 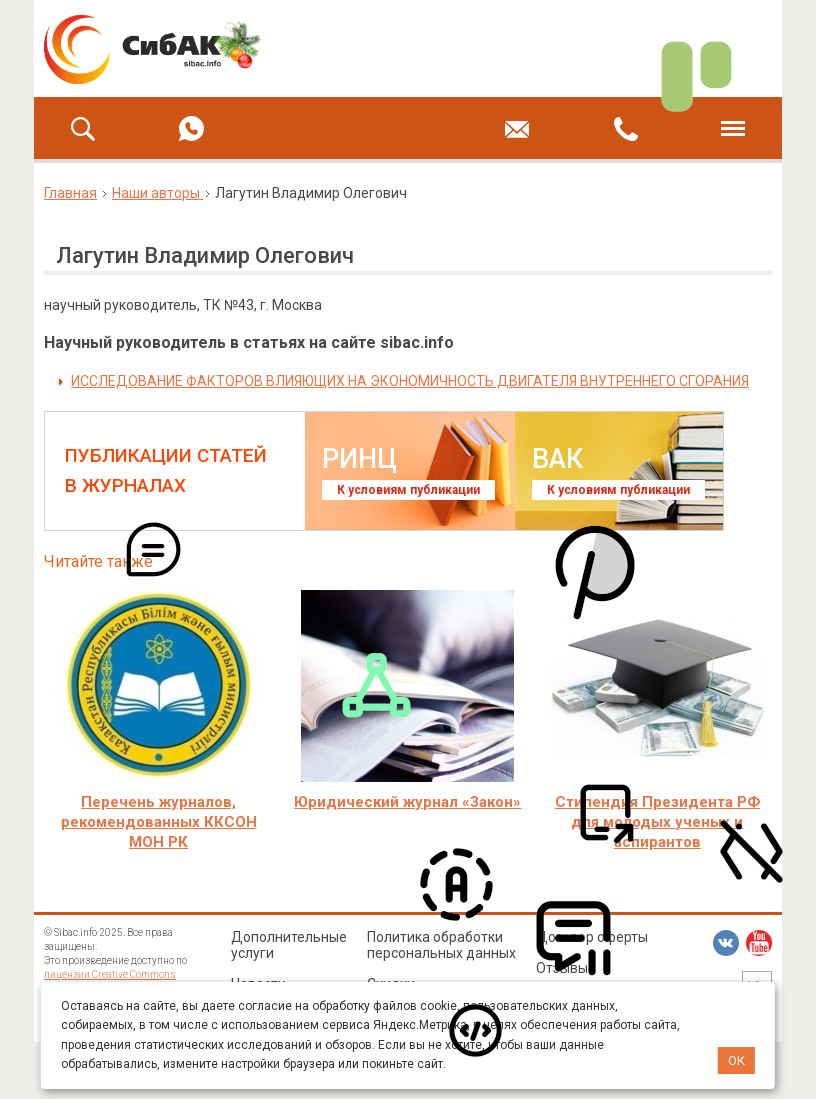 What do you see at coordinates (376, 683) in the screenshot?
I see `create a triangle shape in vector editing mode` at bounding box center [376, 683].